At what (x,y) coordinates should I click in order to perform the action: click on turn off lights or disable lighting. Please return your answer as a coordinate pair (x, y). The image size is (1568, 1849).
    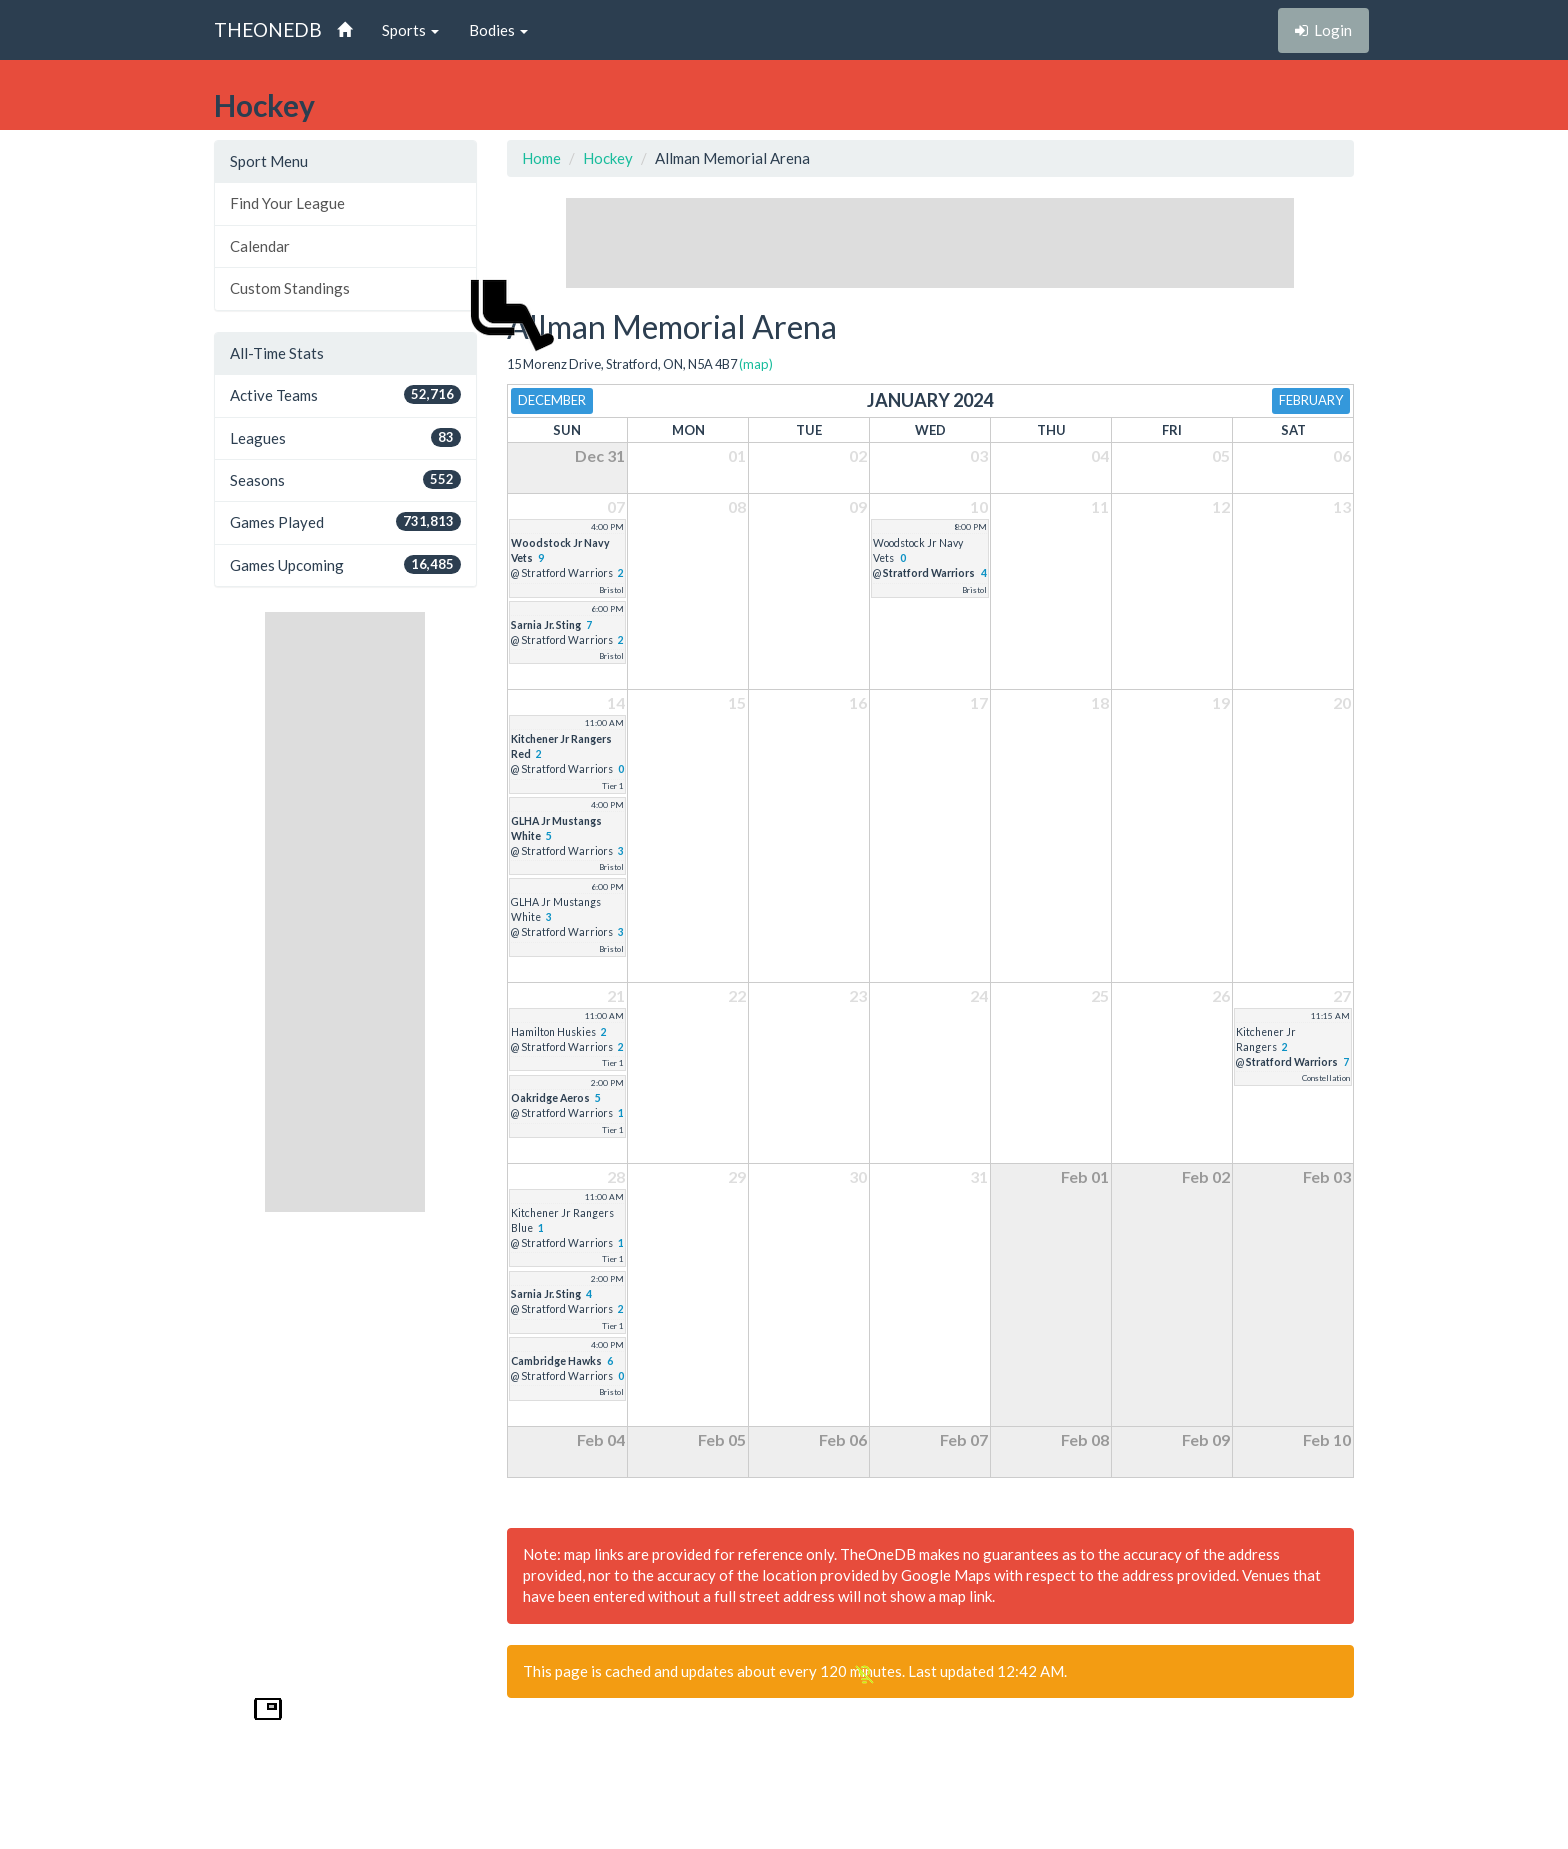
    Looking at the image, I should click on (864, 1674).